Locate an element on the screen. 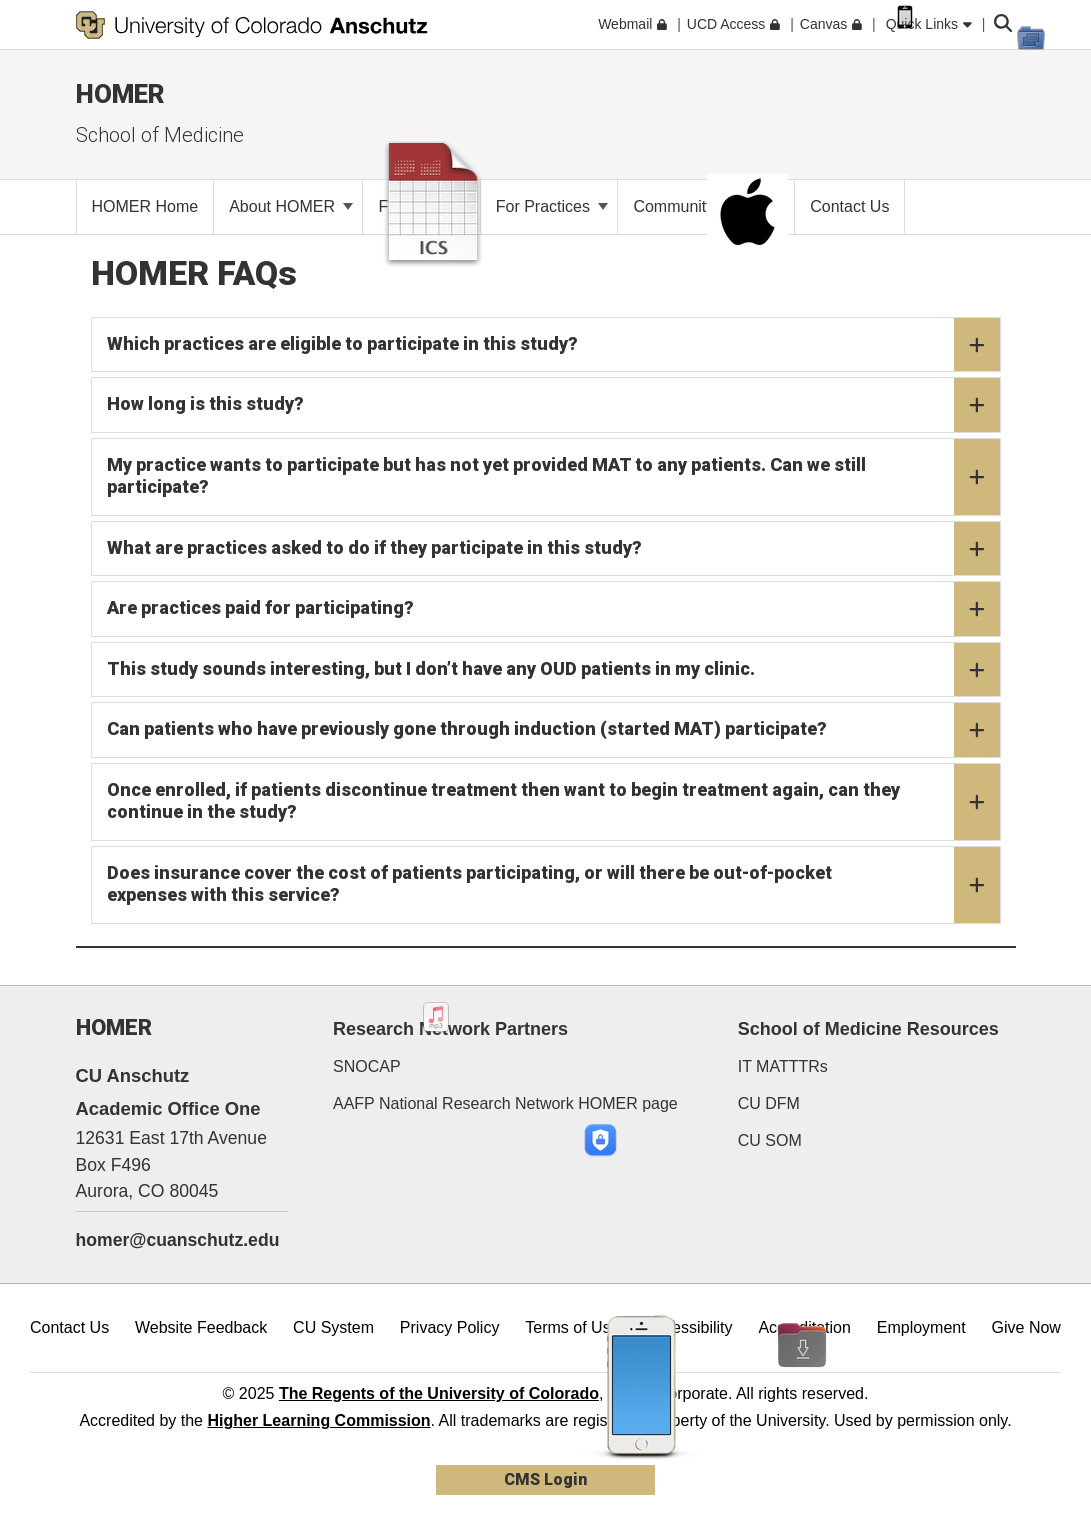 This screenshot has height=1525, width=1091. open or import an ICS calendar file is located at coordinates (433, 204).